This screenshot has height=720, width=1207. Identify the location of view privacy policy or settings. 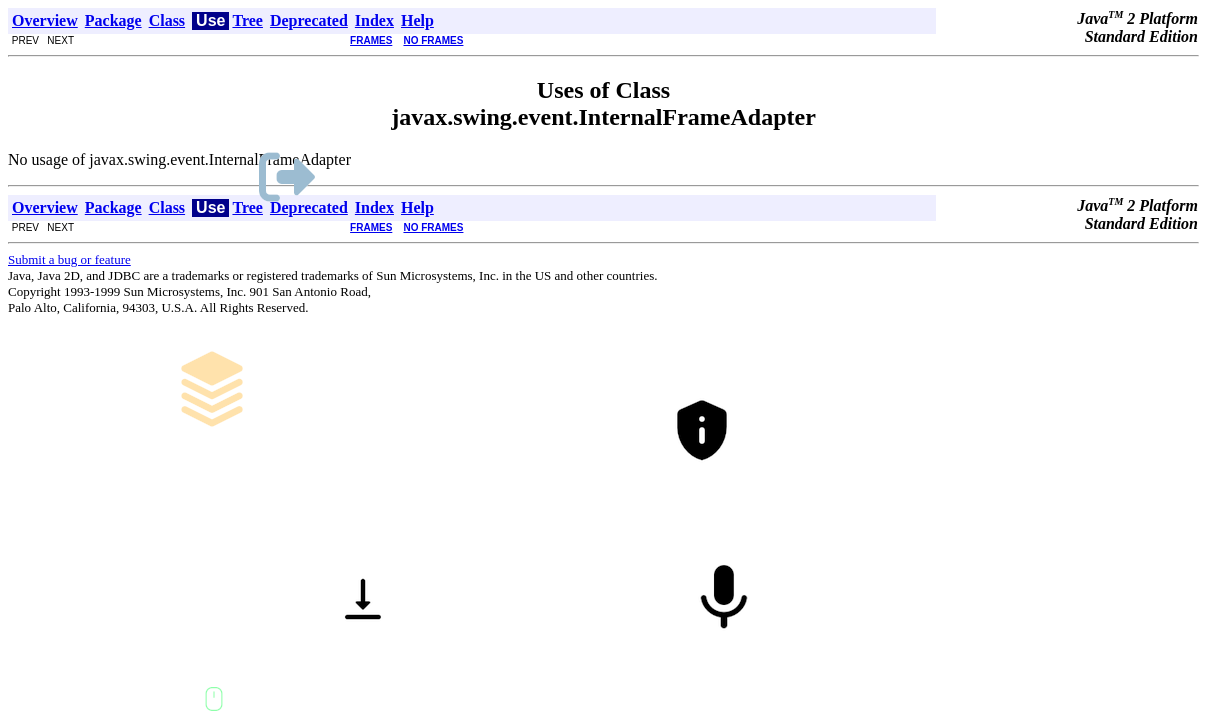
(702, 430).